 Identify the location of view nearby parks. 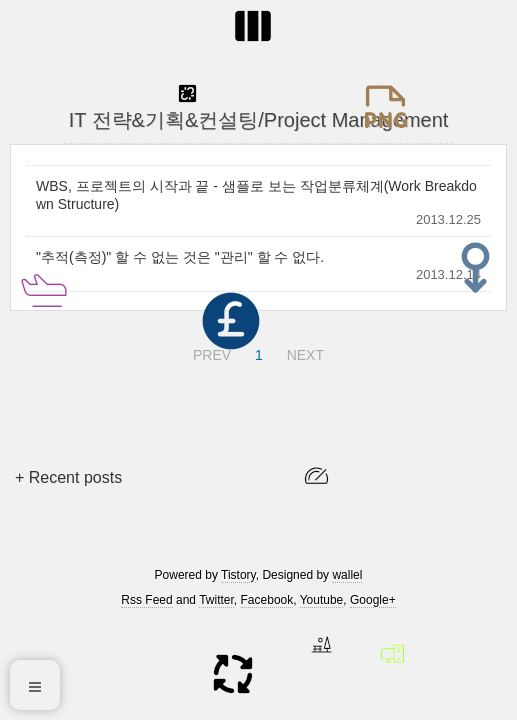
(321, 645).